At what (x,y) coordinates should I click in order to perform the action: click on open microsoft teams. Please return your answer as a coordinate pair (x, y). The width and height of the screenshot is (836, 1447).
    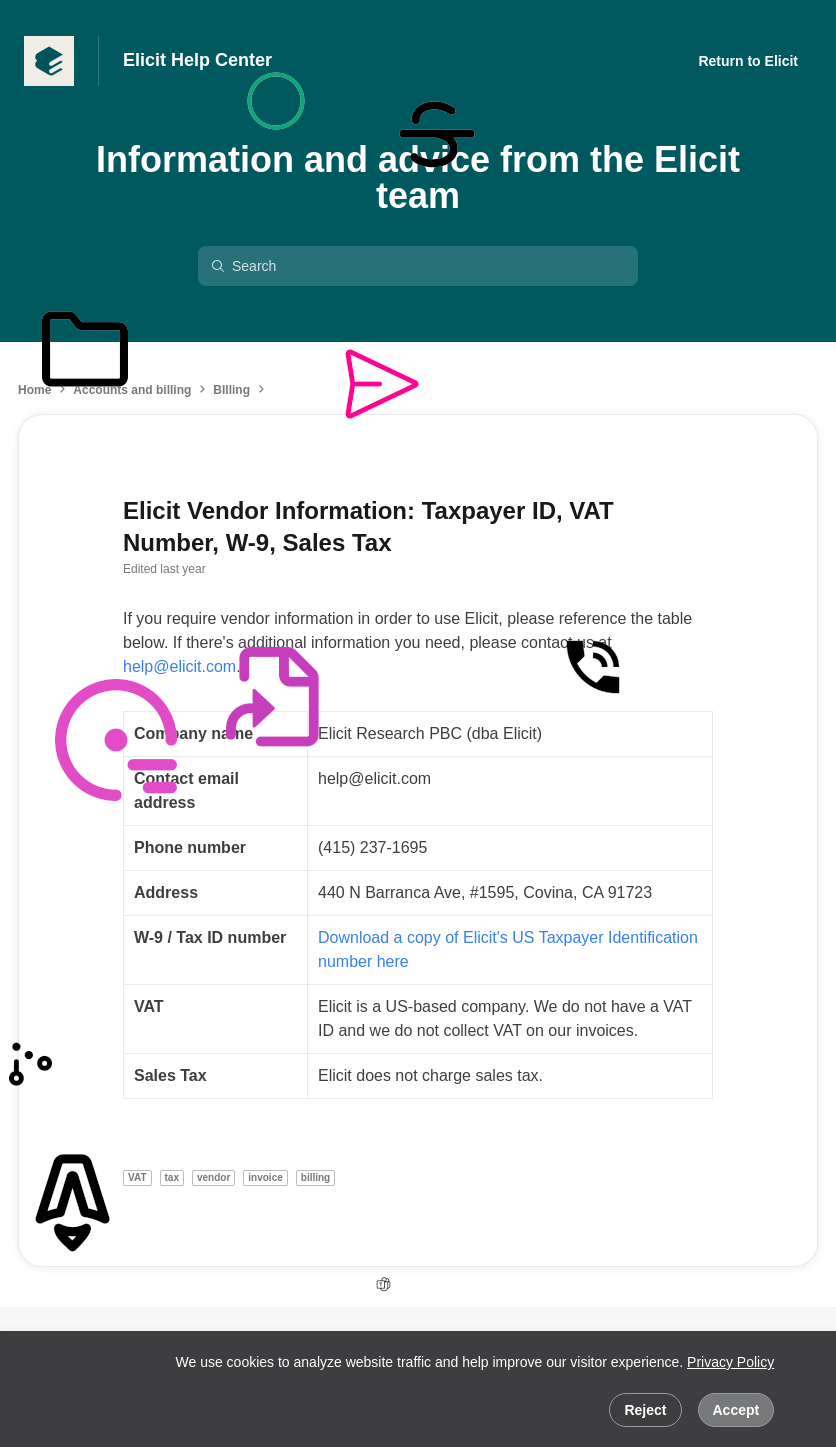
    Looking at the image, I should click on (383, 1284).